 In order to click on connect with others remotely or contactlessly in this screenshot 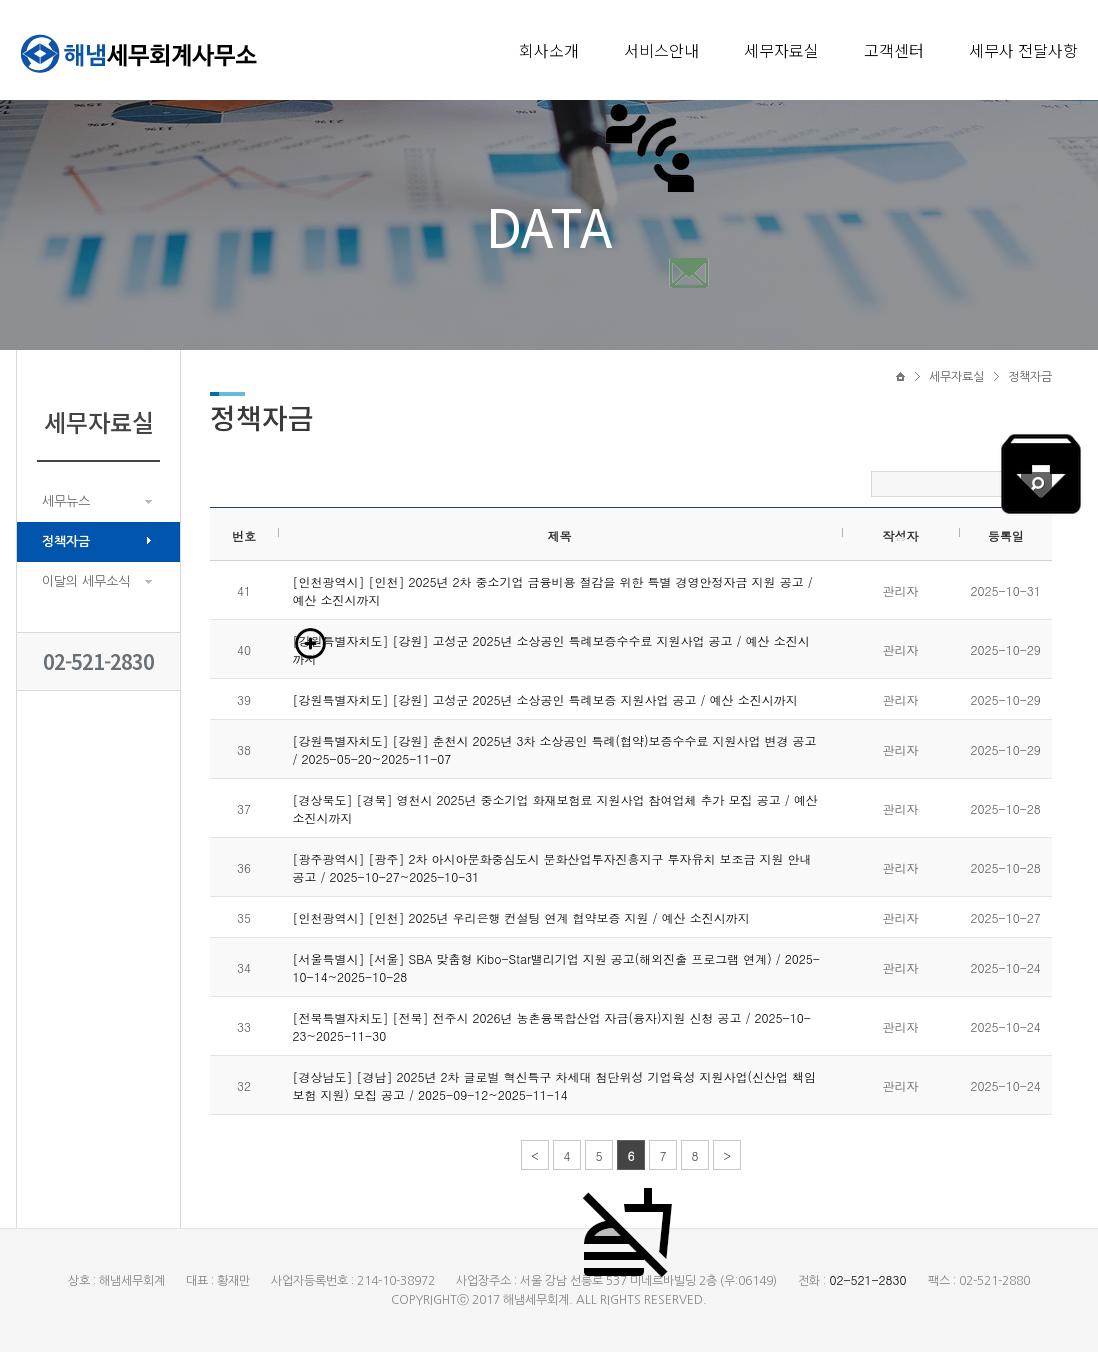, I will do `click(650, 148)`.